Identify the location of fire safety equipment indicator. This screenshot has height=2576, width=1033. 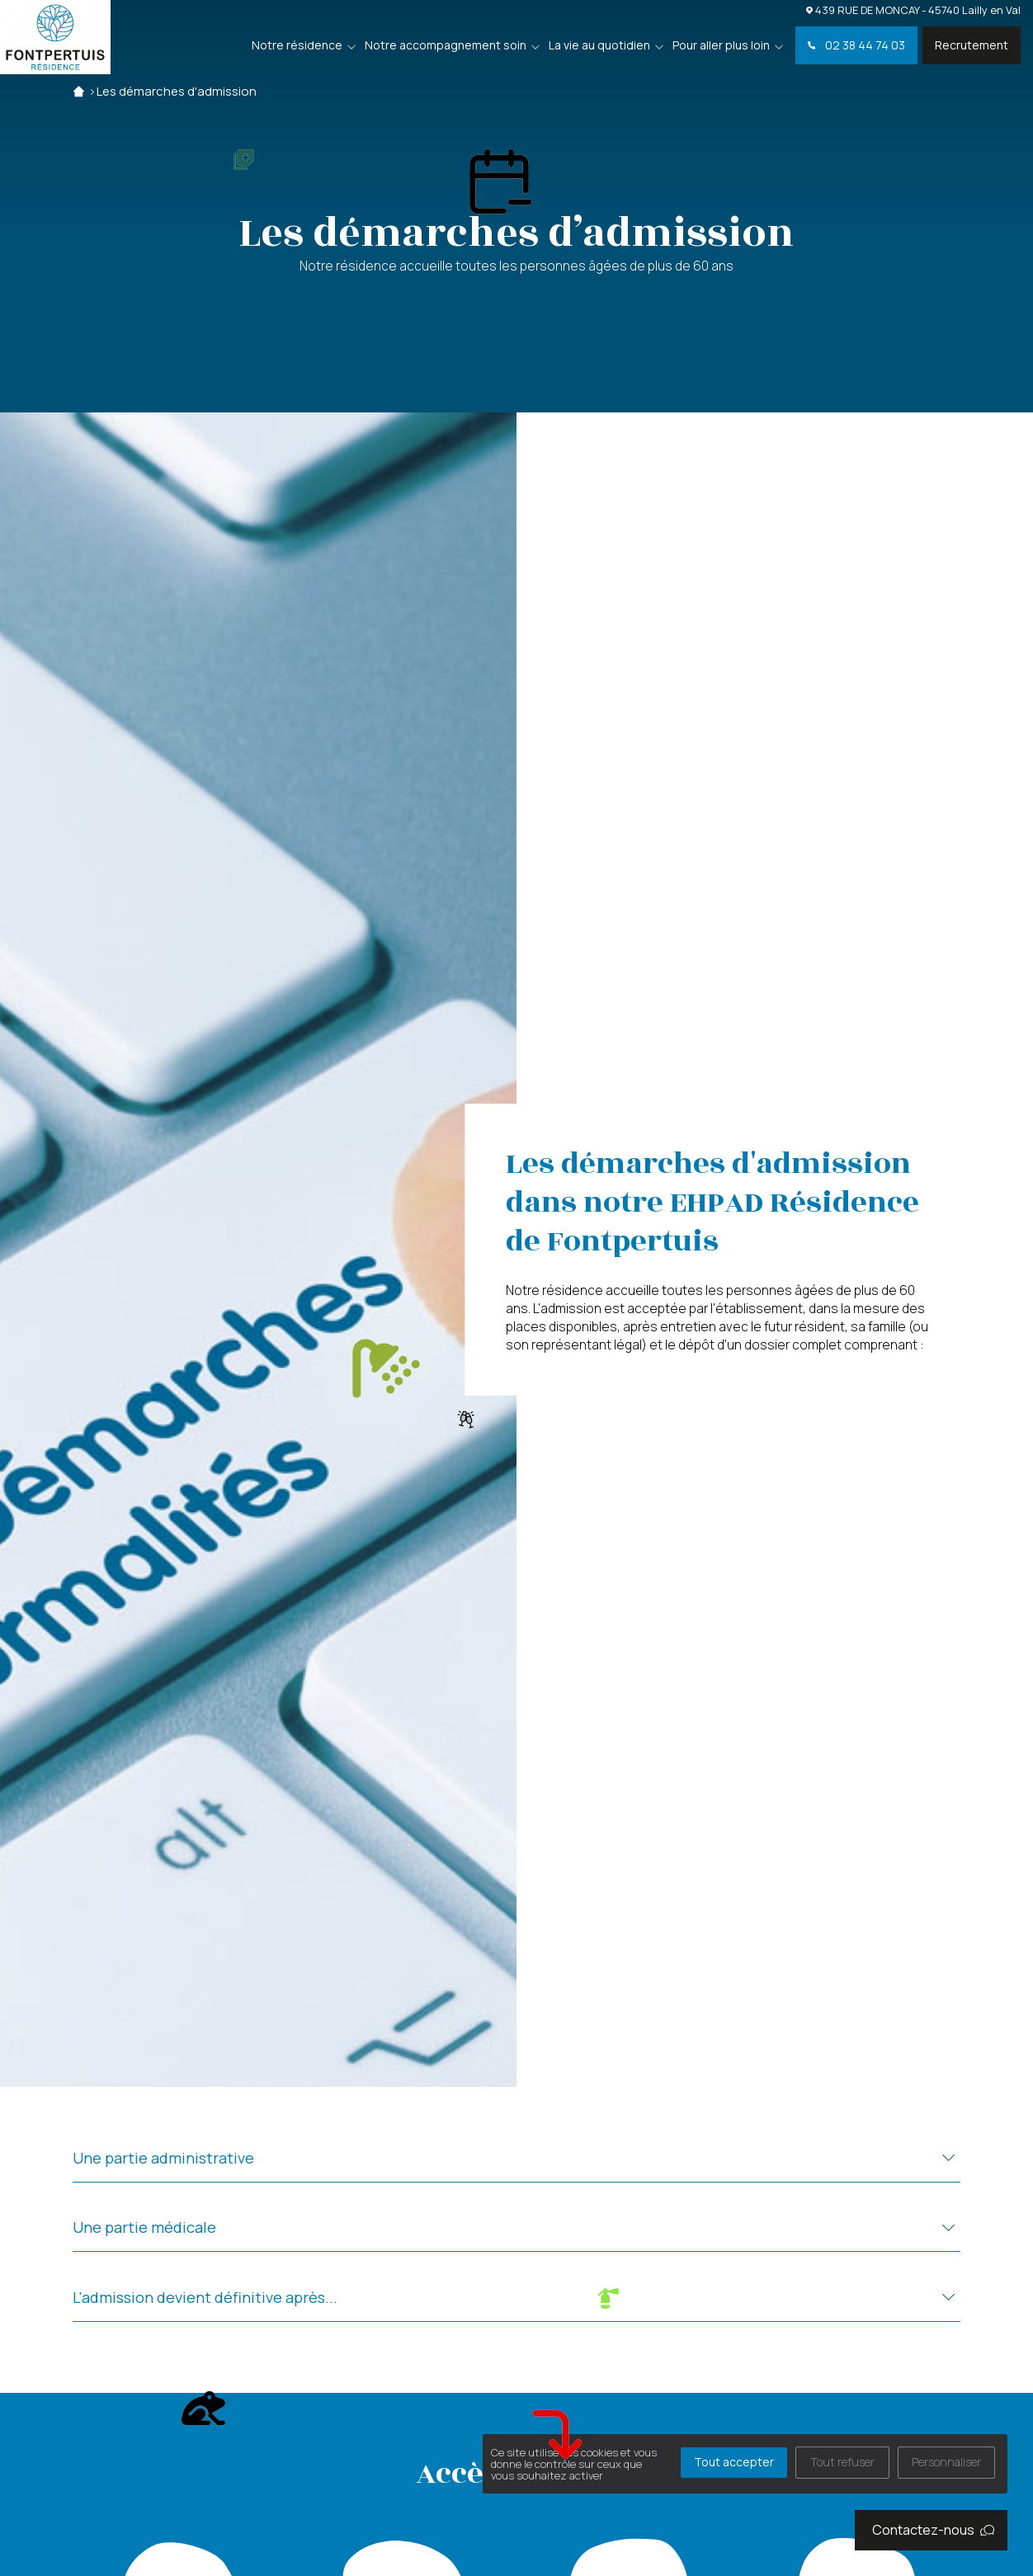
(608, 2298).